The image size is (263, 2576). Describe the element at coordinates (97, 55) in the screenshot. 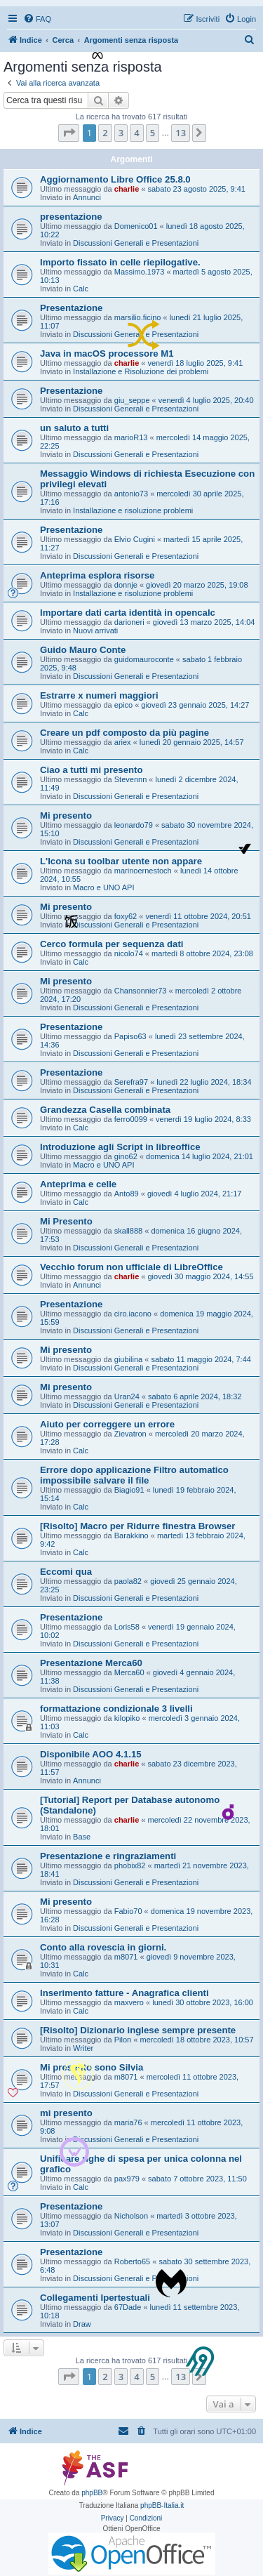

I see `meta company logo` at that location.